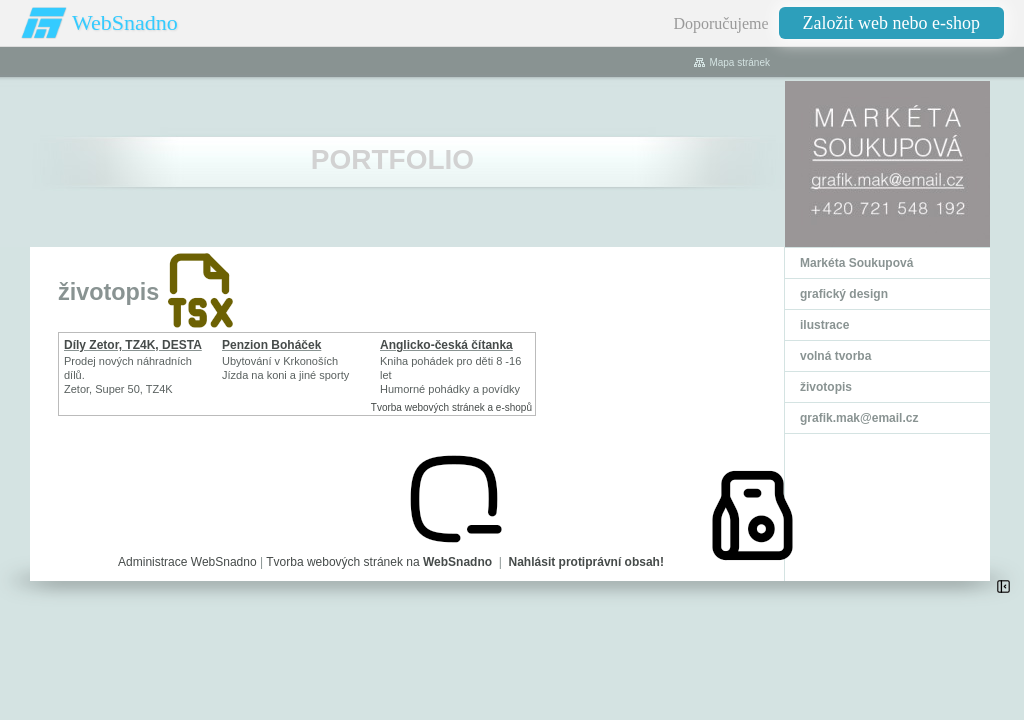 The width and height of the screenshot is (1024, 720). I want to click on collapse the left sidebar, so click(1003, 586).